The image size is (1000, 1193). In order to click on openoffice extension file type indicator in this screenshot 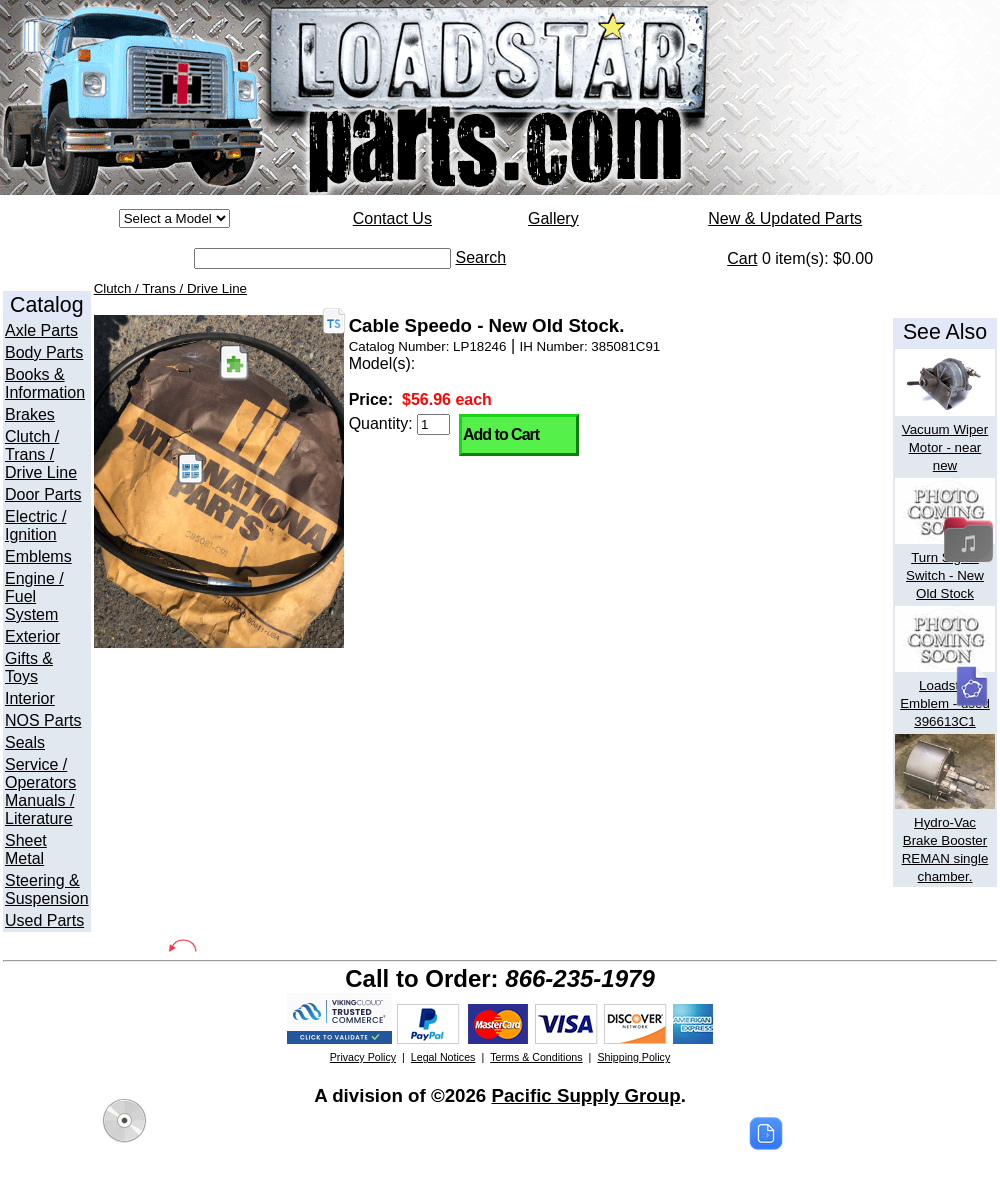, I will do `click(234, 362)`.